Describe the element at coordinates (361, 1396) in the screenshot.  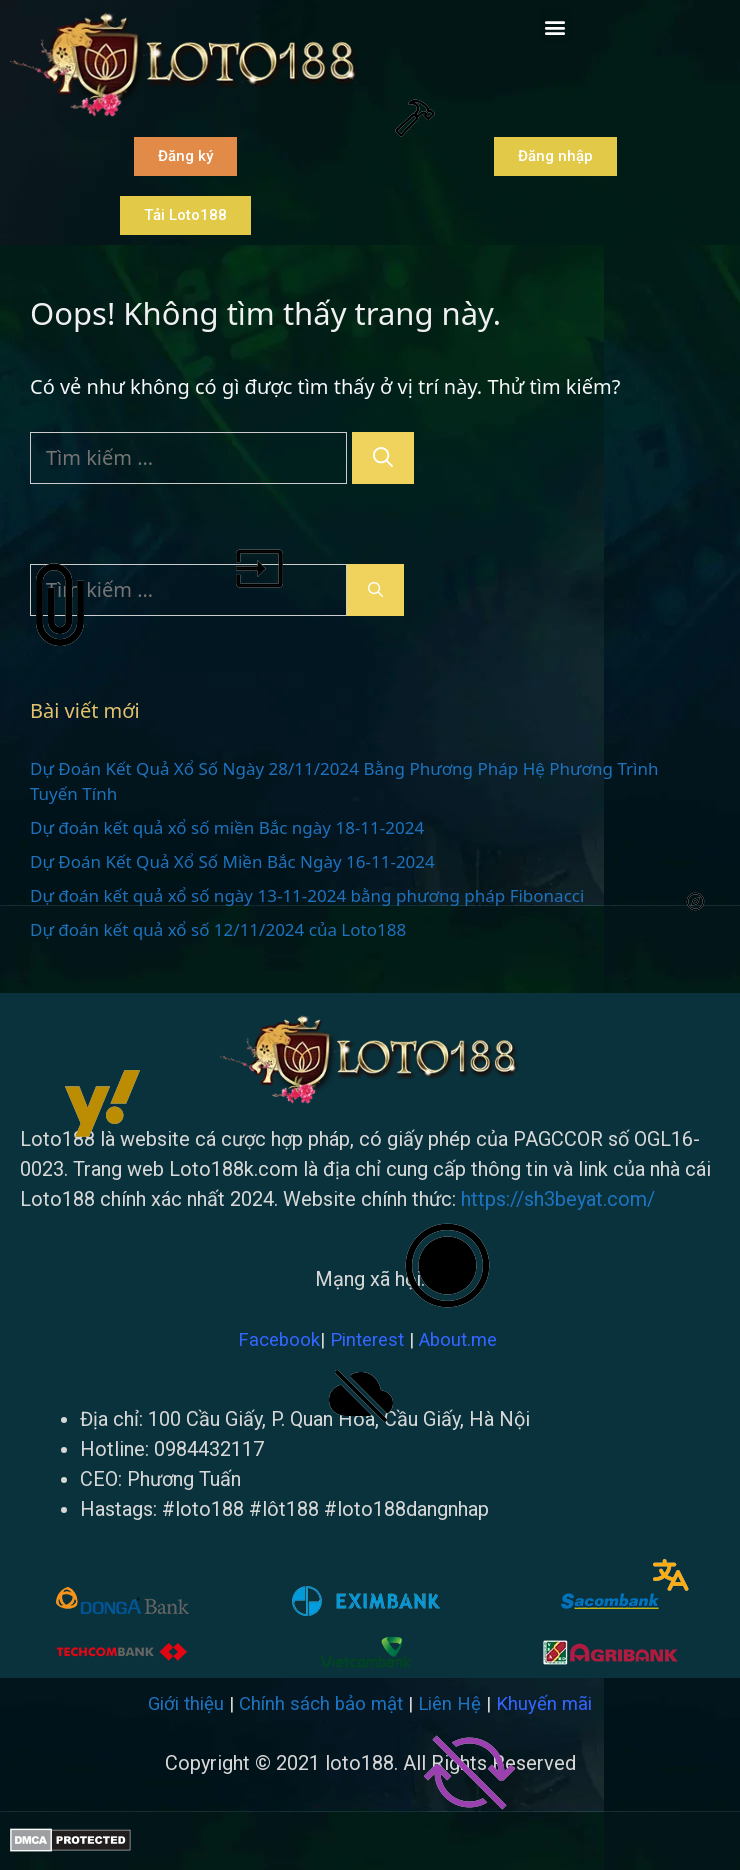
I see `indicates no cloud connection available` at that location.